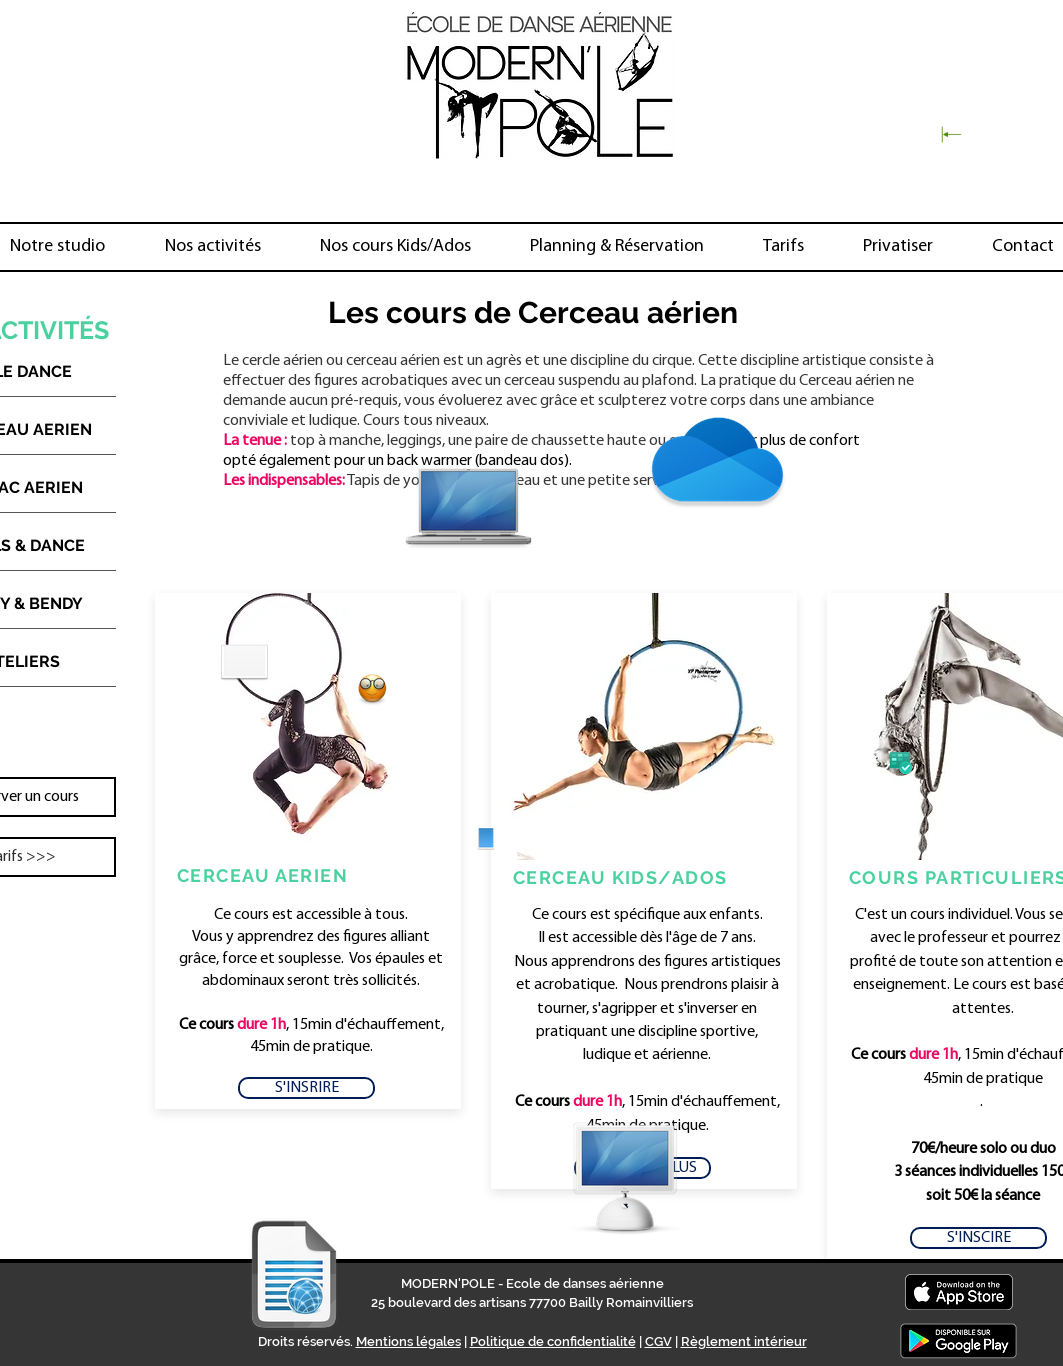  I want to click on represents a PowerBook G4 Titanium device, so click(468, 502).